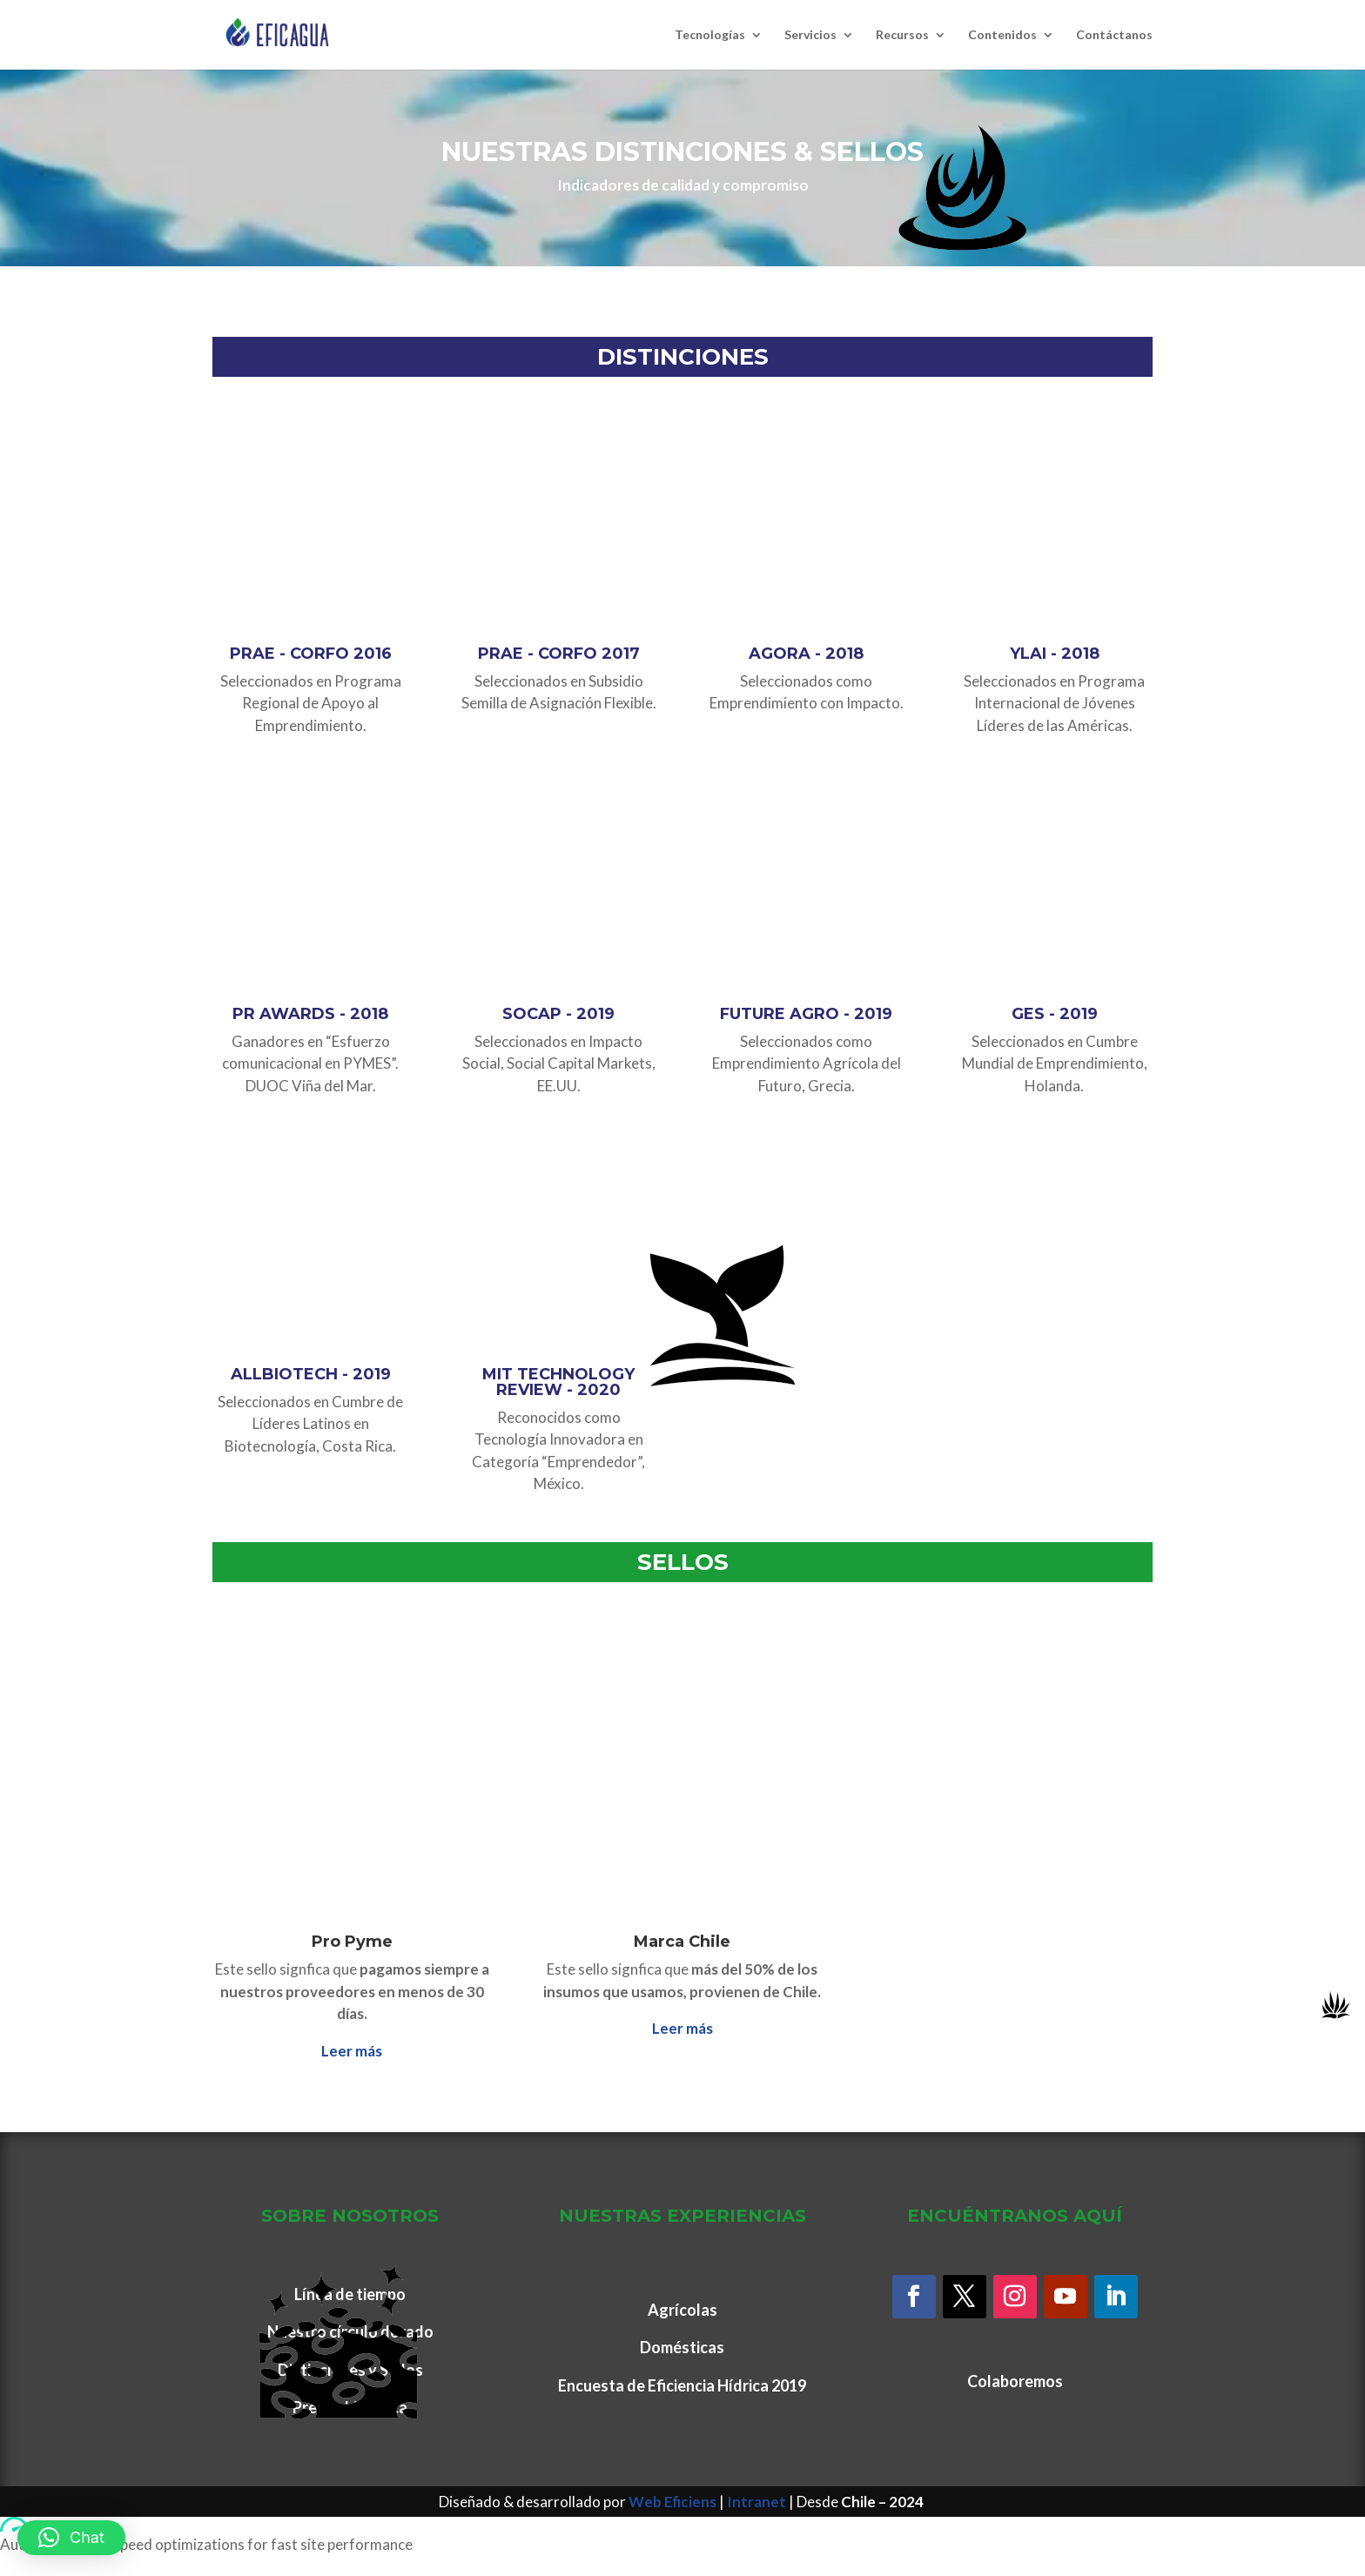  Describe the element at coordinates (722, 1312) in the screenshot. I see `indicates marine or ocean-themed content` at that location.